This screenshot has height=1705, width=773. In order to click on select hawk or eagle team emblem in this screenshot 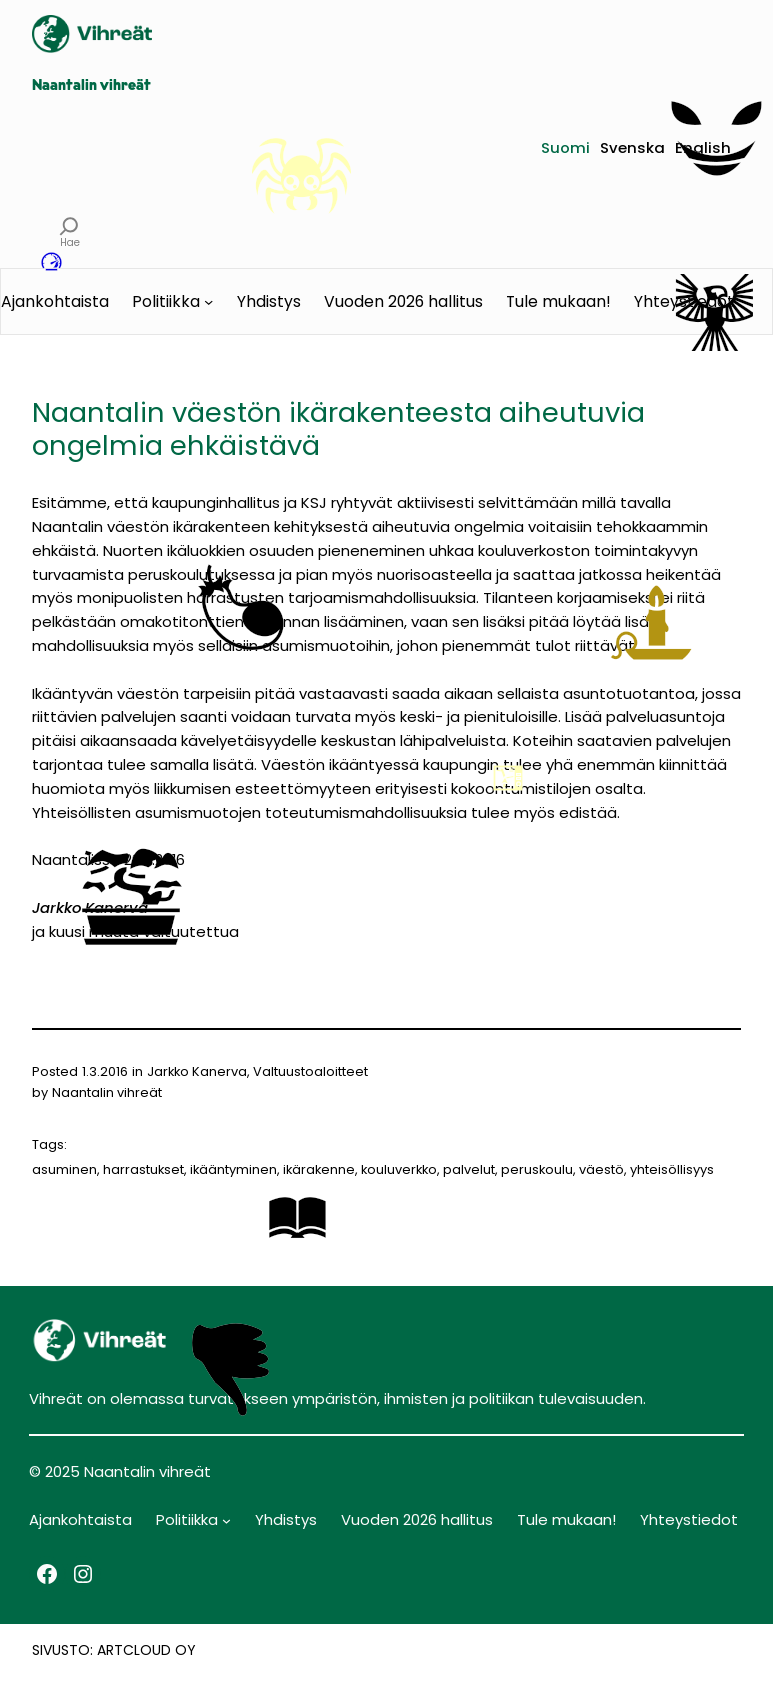, I will do `click(714, 312)`.